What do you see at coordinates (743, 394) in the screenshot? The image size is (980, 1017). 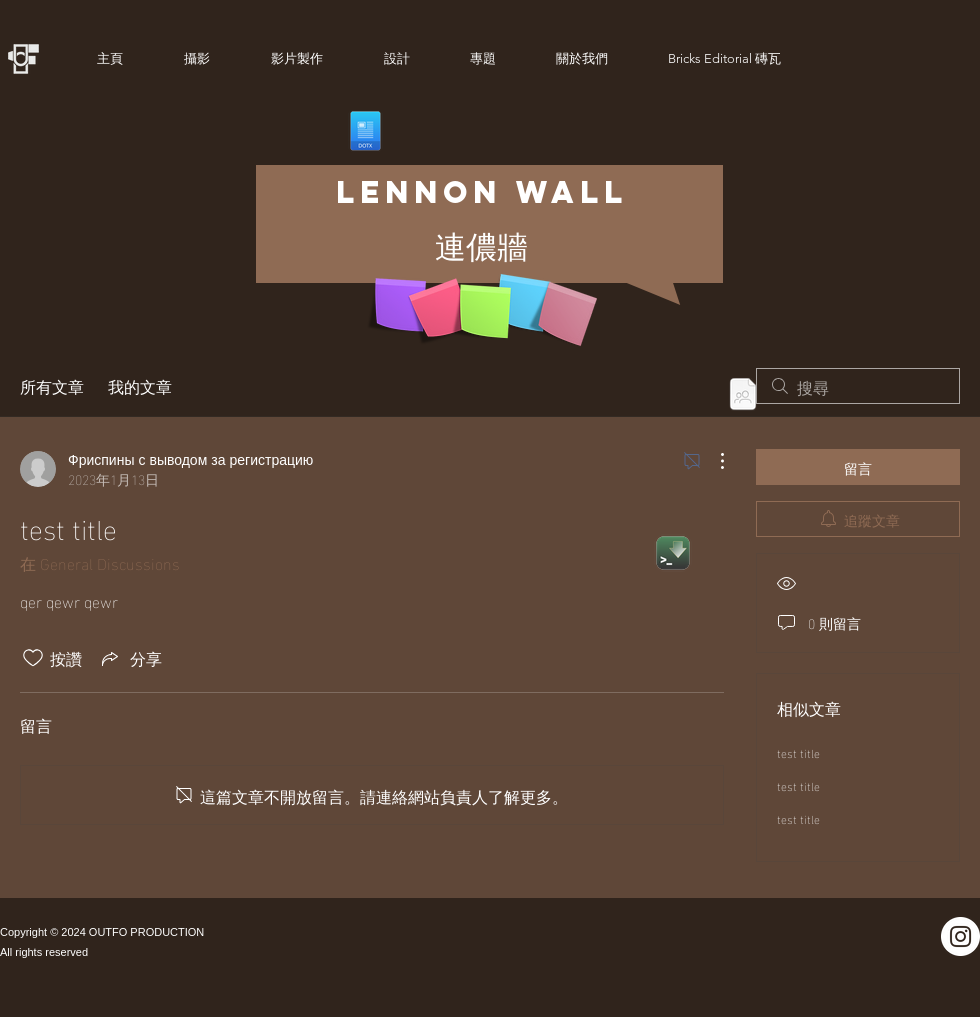 I see `indicates an authors or contributors file` at bounding box center [743, 394].